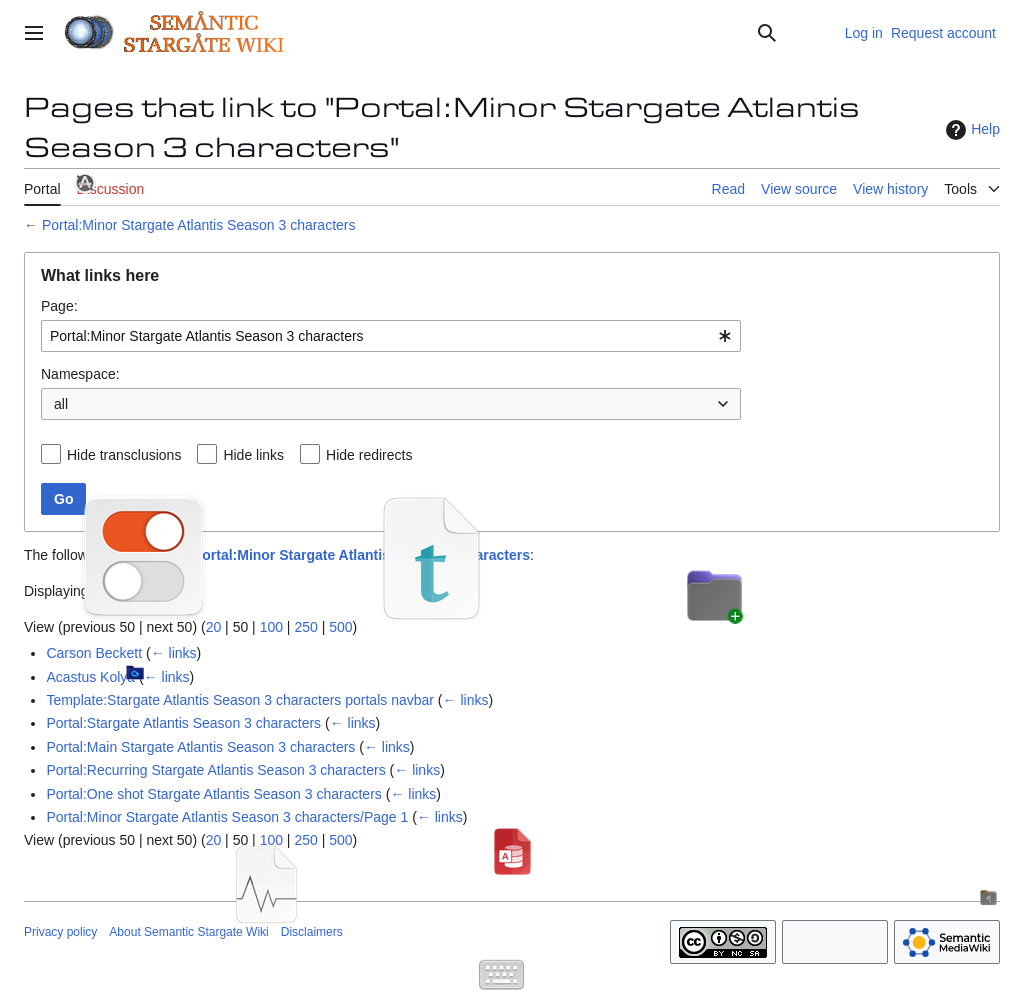 The width and height of the screenshot is (1024, 1008). Describe the element at coordinates (714, 595) in the screenshot. I see `create a new folder` at that location.